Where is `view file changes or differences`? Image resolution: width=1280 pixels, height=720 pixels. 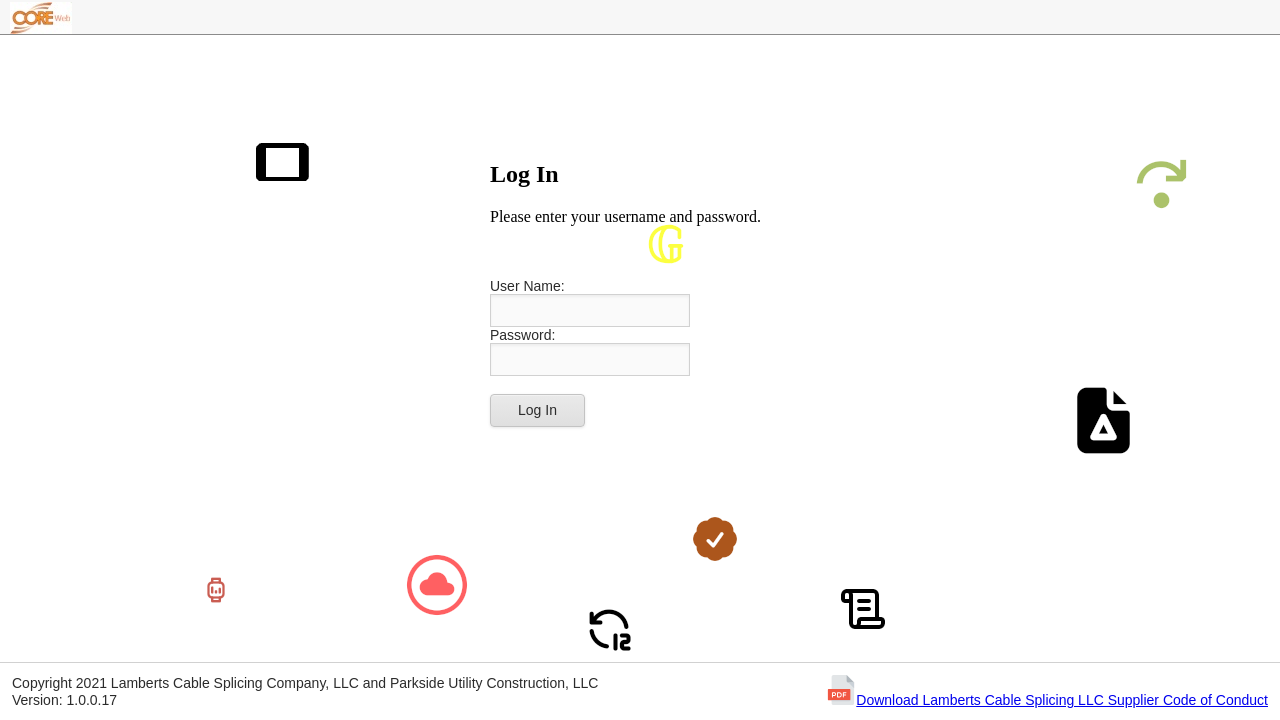
view file changes or differences is located at coordinates (1103, 420).